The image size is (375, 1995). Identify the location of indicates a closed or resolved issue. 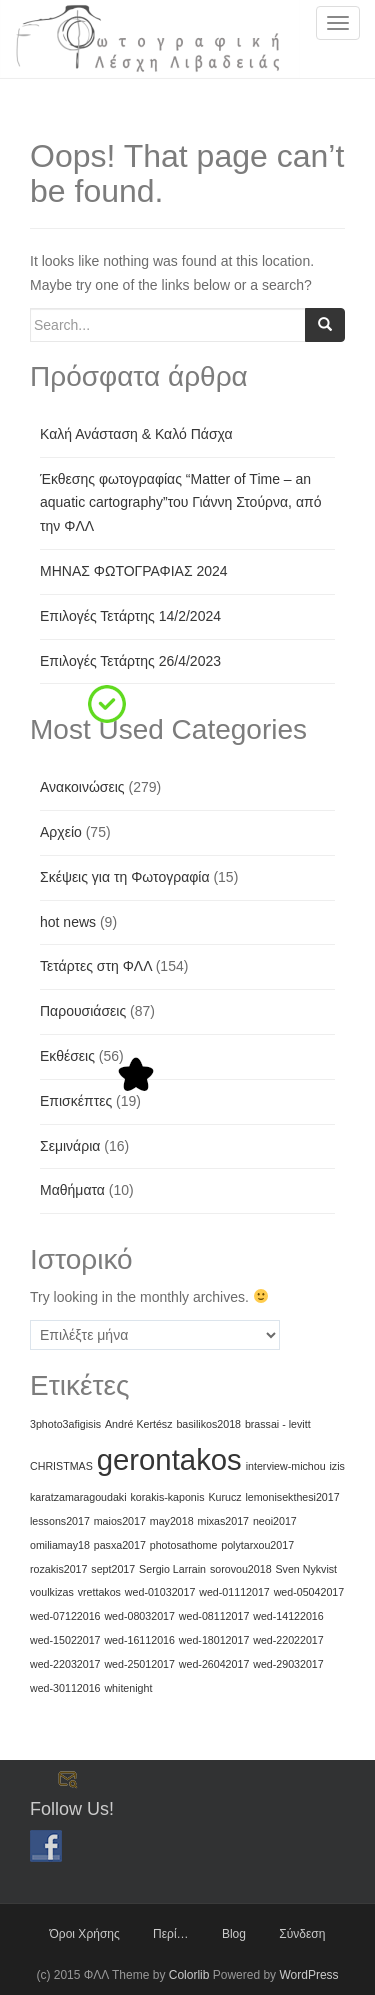
(107, 704).